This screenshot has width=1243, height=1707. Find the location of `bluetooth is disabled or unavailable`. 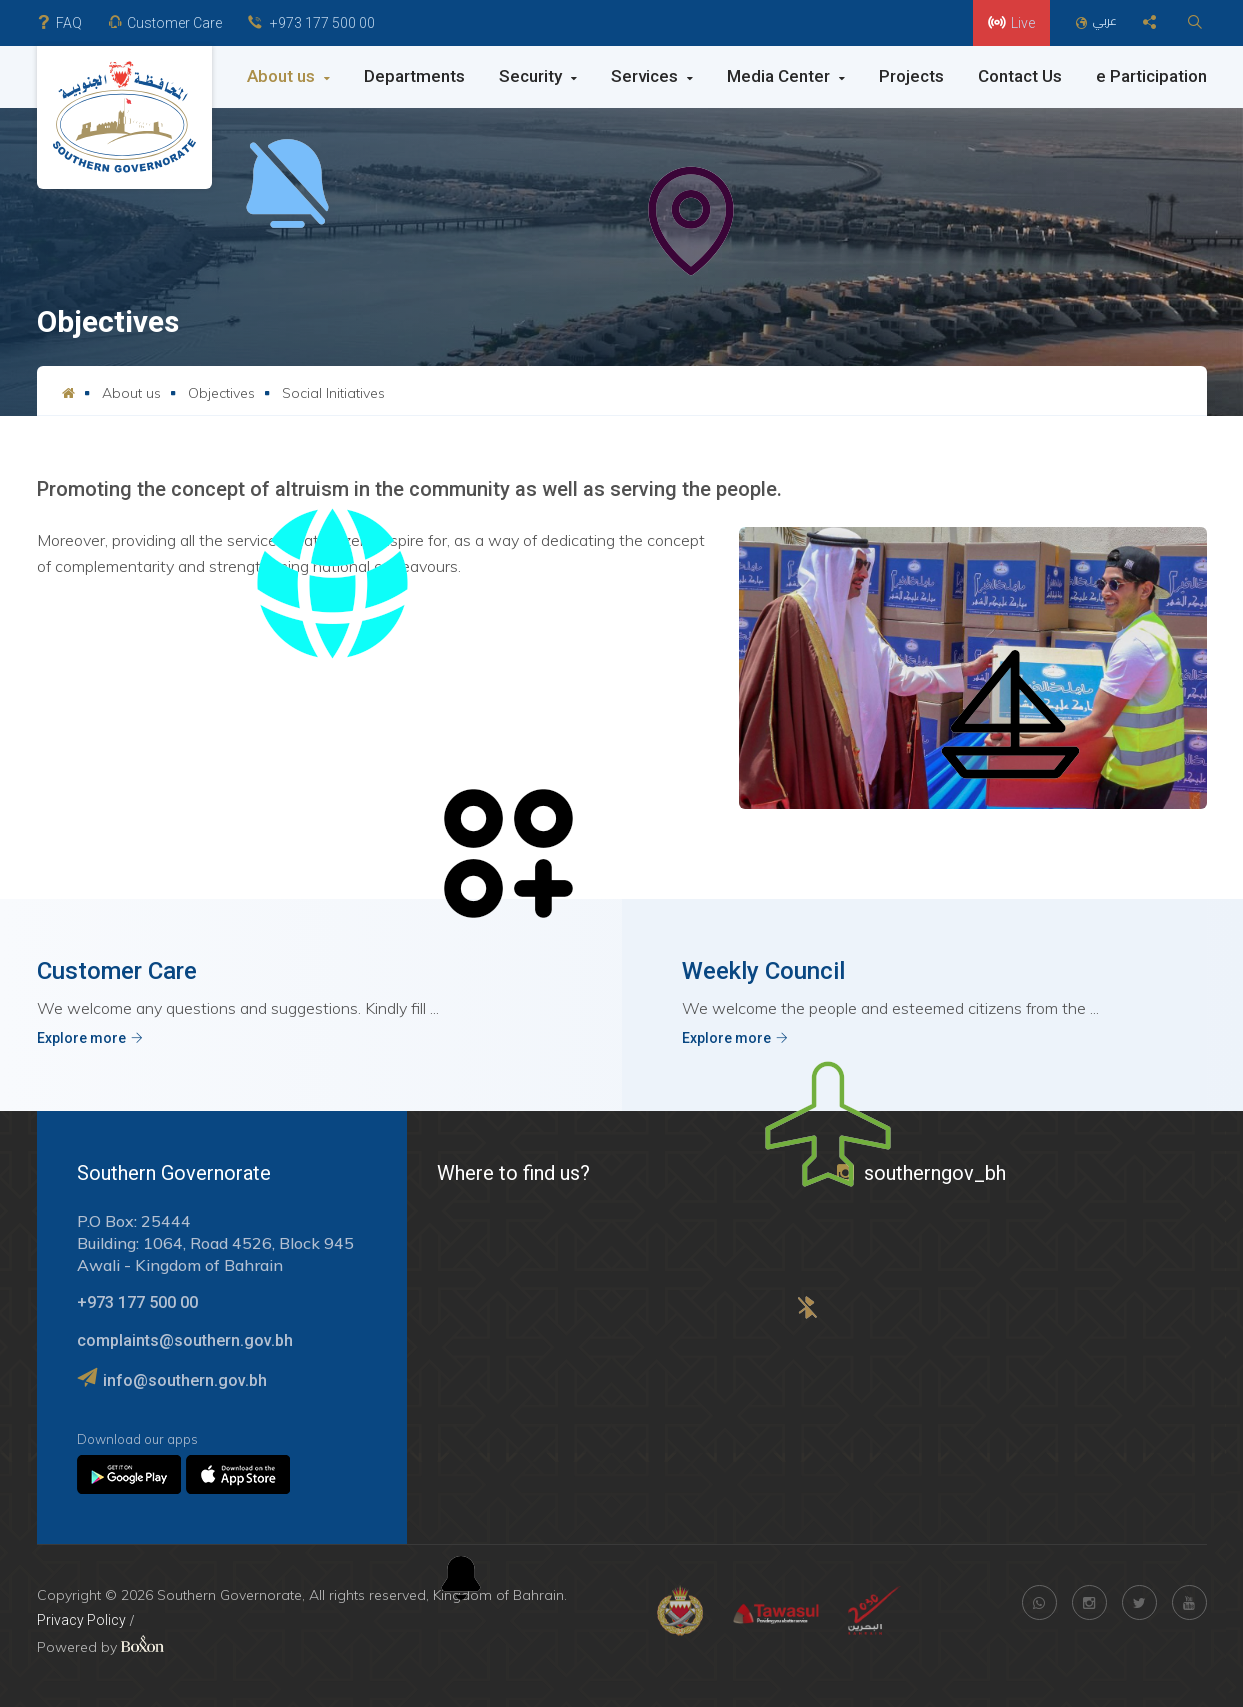

bluetooth is disabled or unavailable is located at coordinates (806, 1307).